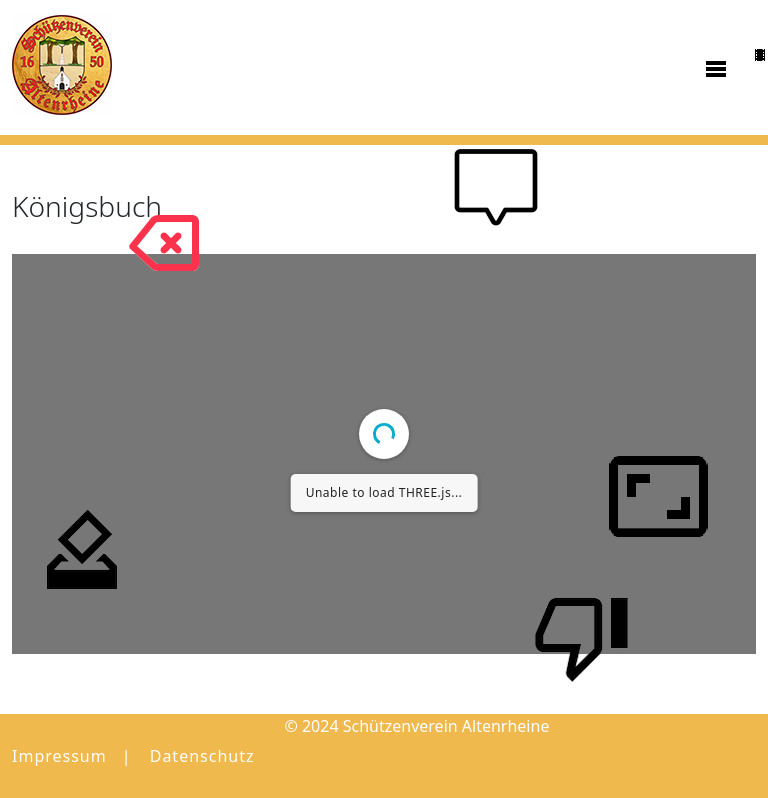  Describe the element at coordinates (496, 184) in the screenshot. I see `open chat or messaging` at that location.